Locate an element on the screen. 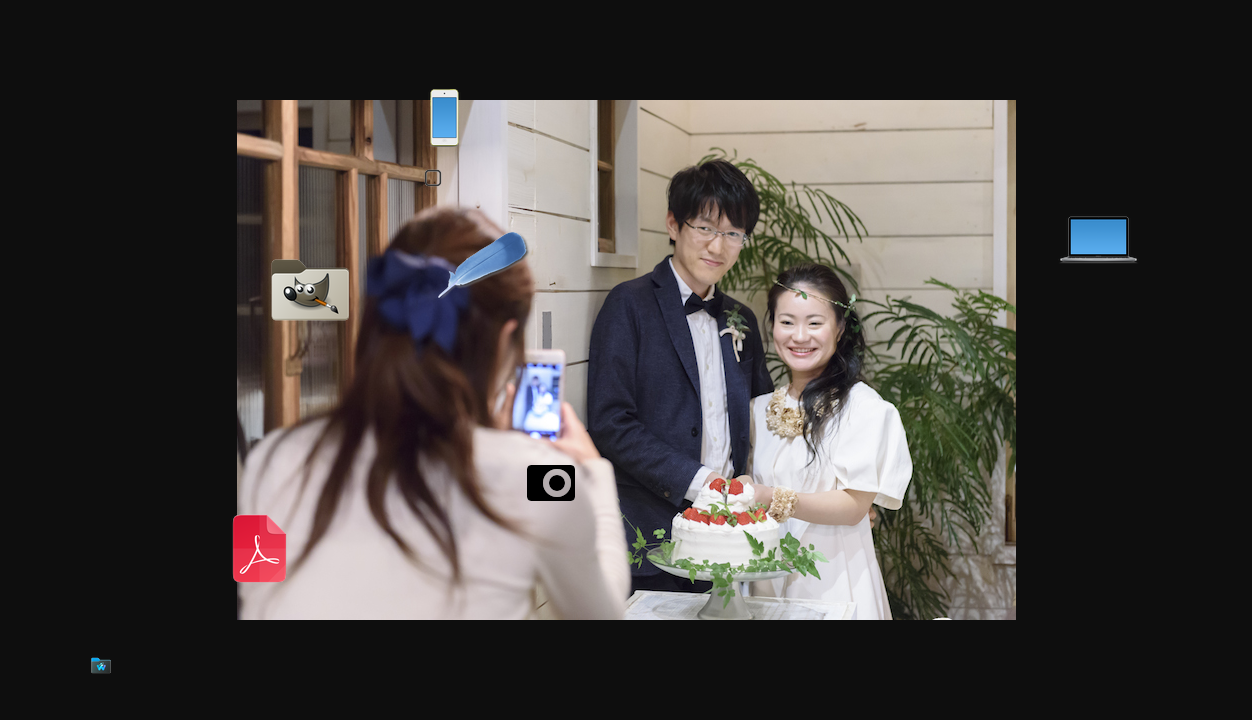 The height and width of the screenshot is (720, 1252). iPod Touch device connected to your computer is located at coordinates (444, 118).